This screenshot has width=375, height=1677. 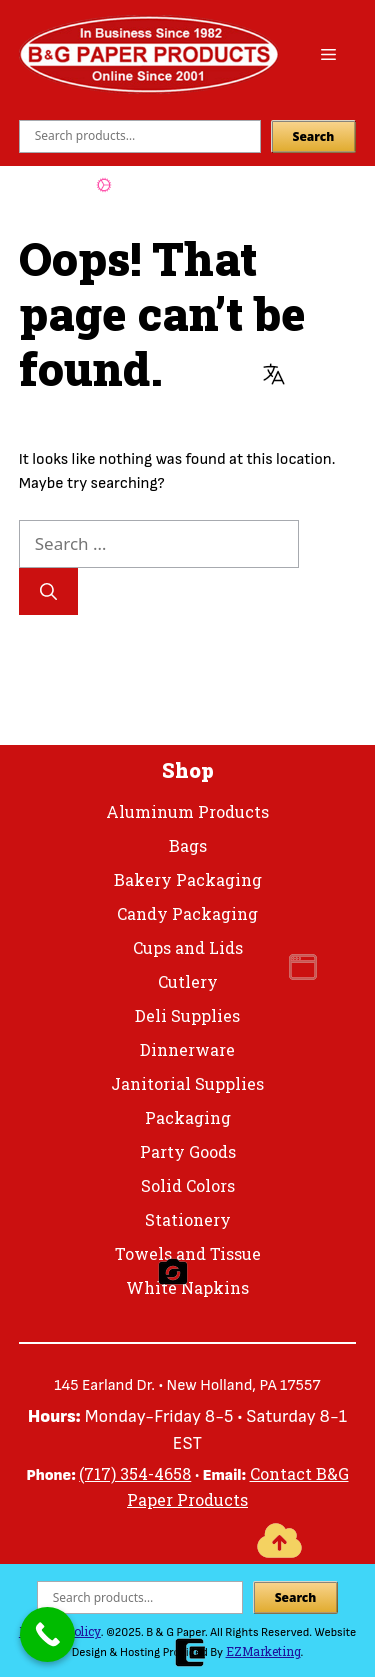 What do you see at coordinates (274, 374) in the screenshot?
I see `change language settings` at bounding box center [274, 374].